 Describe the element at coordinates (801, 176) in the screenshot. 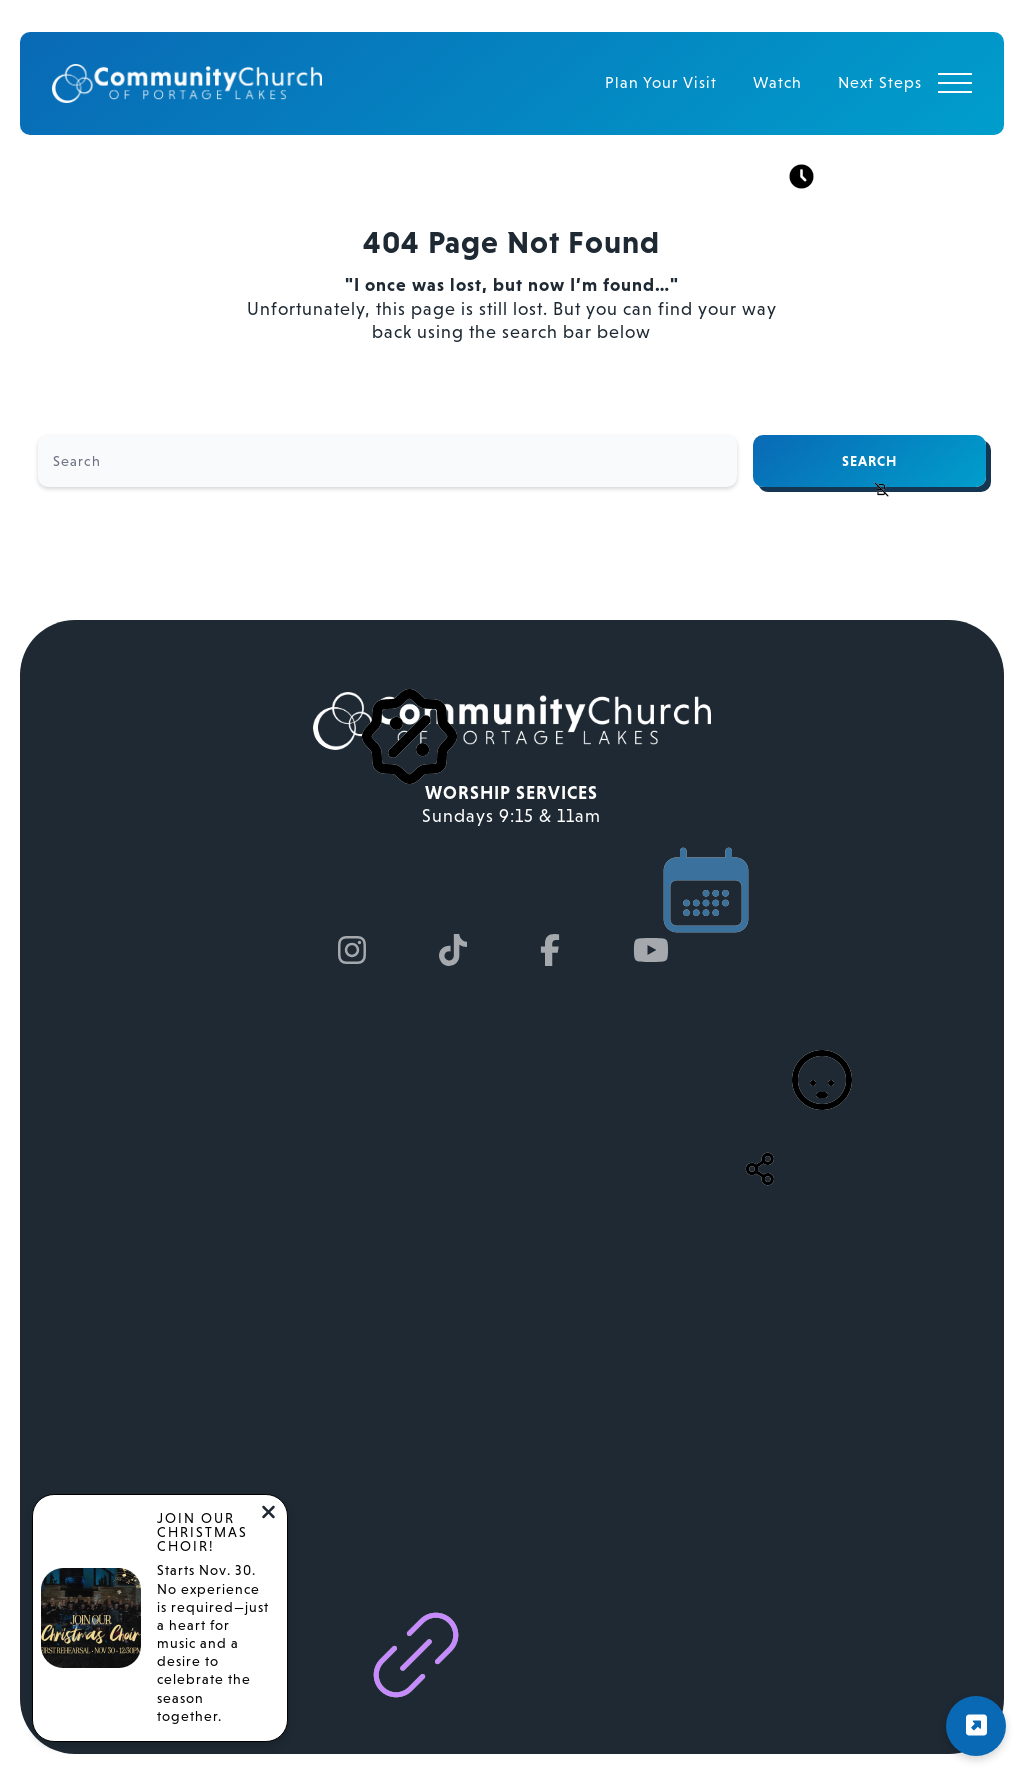

I see `view time or clock settings` at that location.